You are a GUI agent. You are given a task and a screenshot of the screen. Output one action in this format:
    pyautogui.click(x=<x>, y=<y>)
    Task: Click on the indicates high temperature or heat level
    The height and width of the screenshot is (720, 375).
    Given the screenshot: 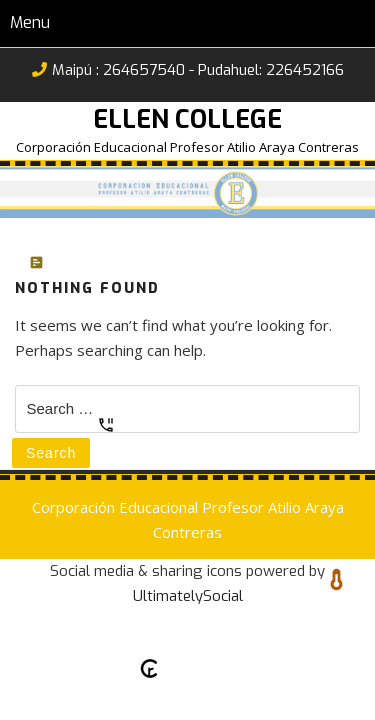 What is the action you would take?
    pyautogui.click(x=336, y=579)
    